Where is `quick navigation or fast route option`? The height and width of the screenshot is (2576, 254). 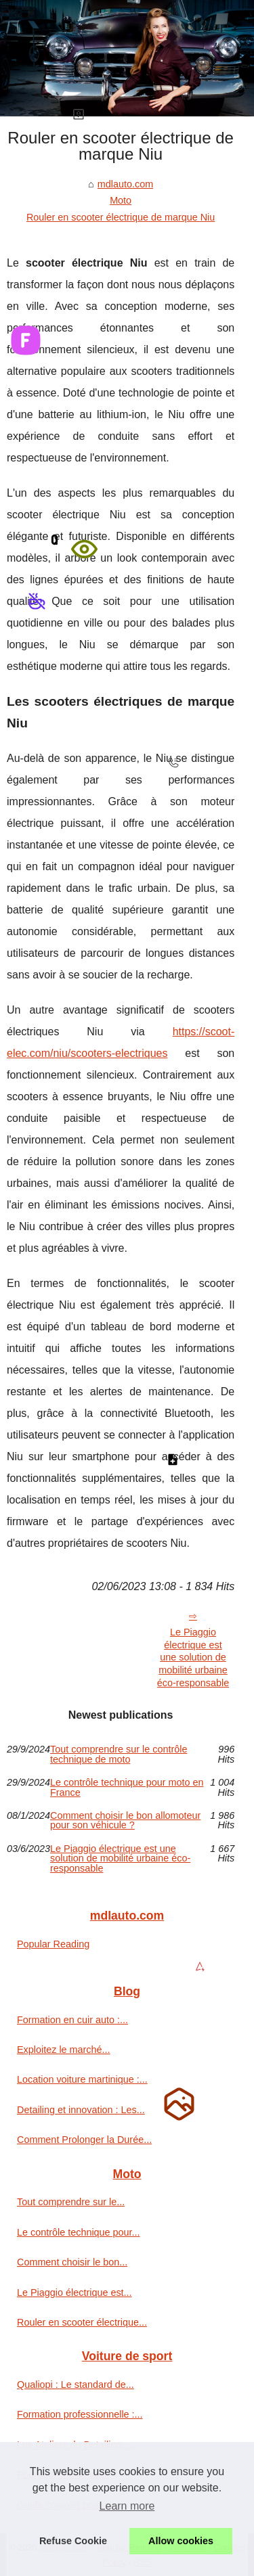
quick navigation or fast route option is located at coordinates (200, 1966).